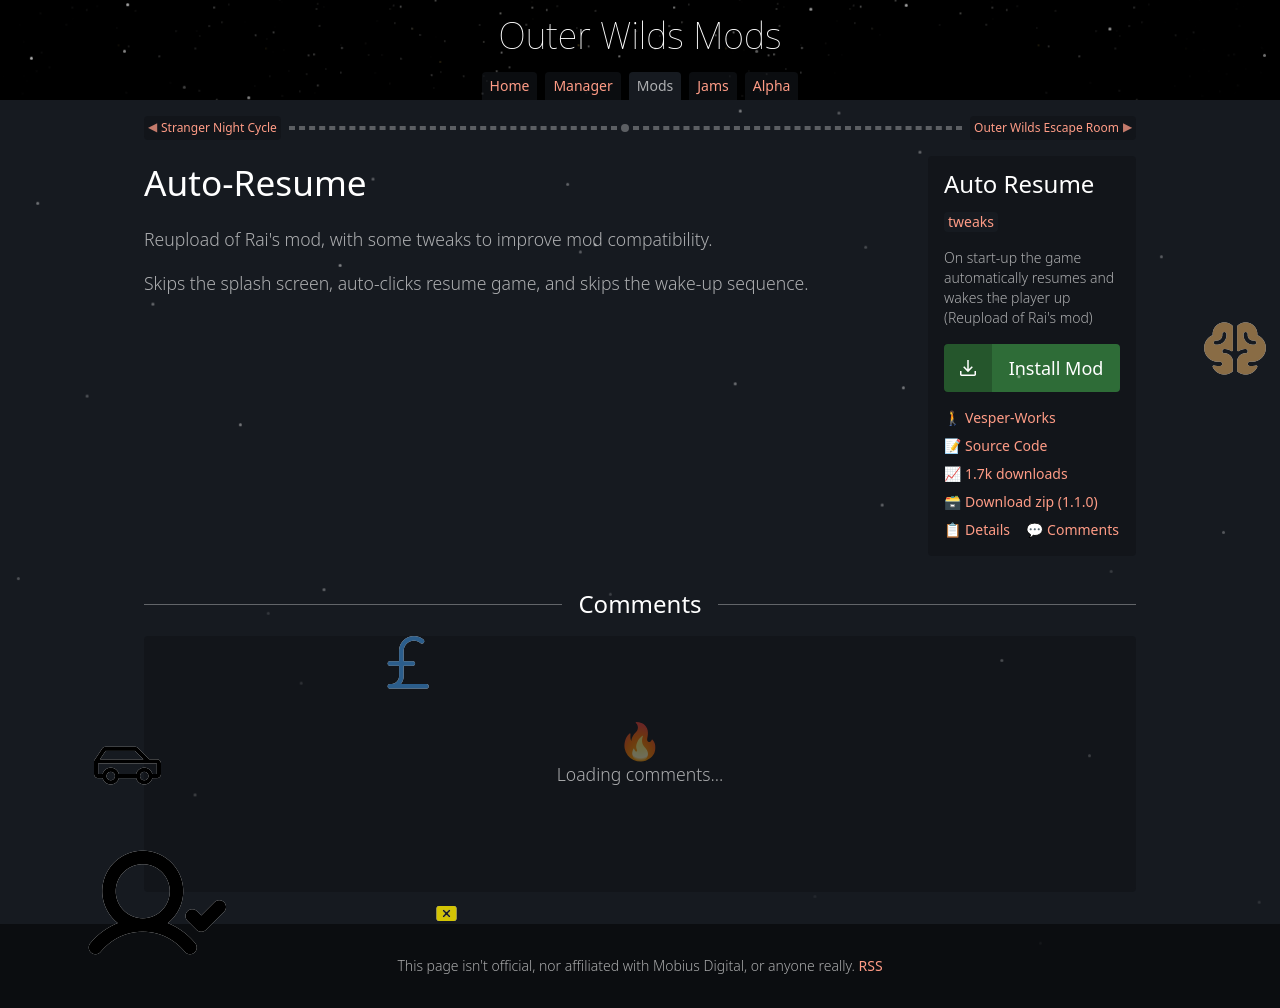 This screenshot has width=1280, height=1008. What do you see at coordinates (446, 913) in the screenshot?
I see `close the current window` at bounding box center [446, 913].